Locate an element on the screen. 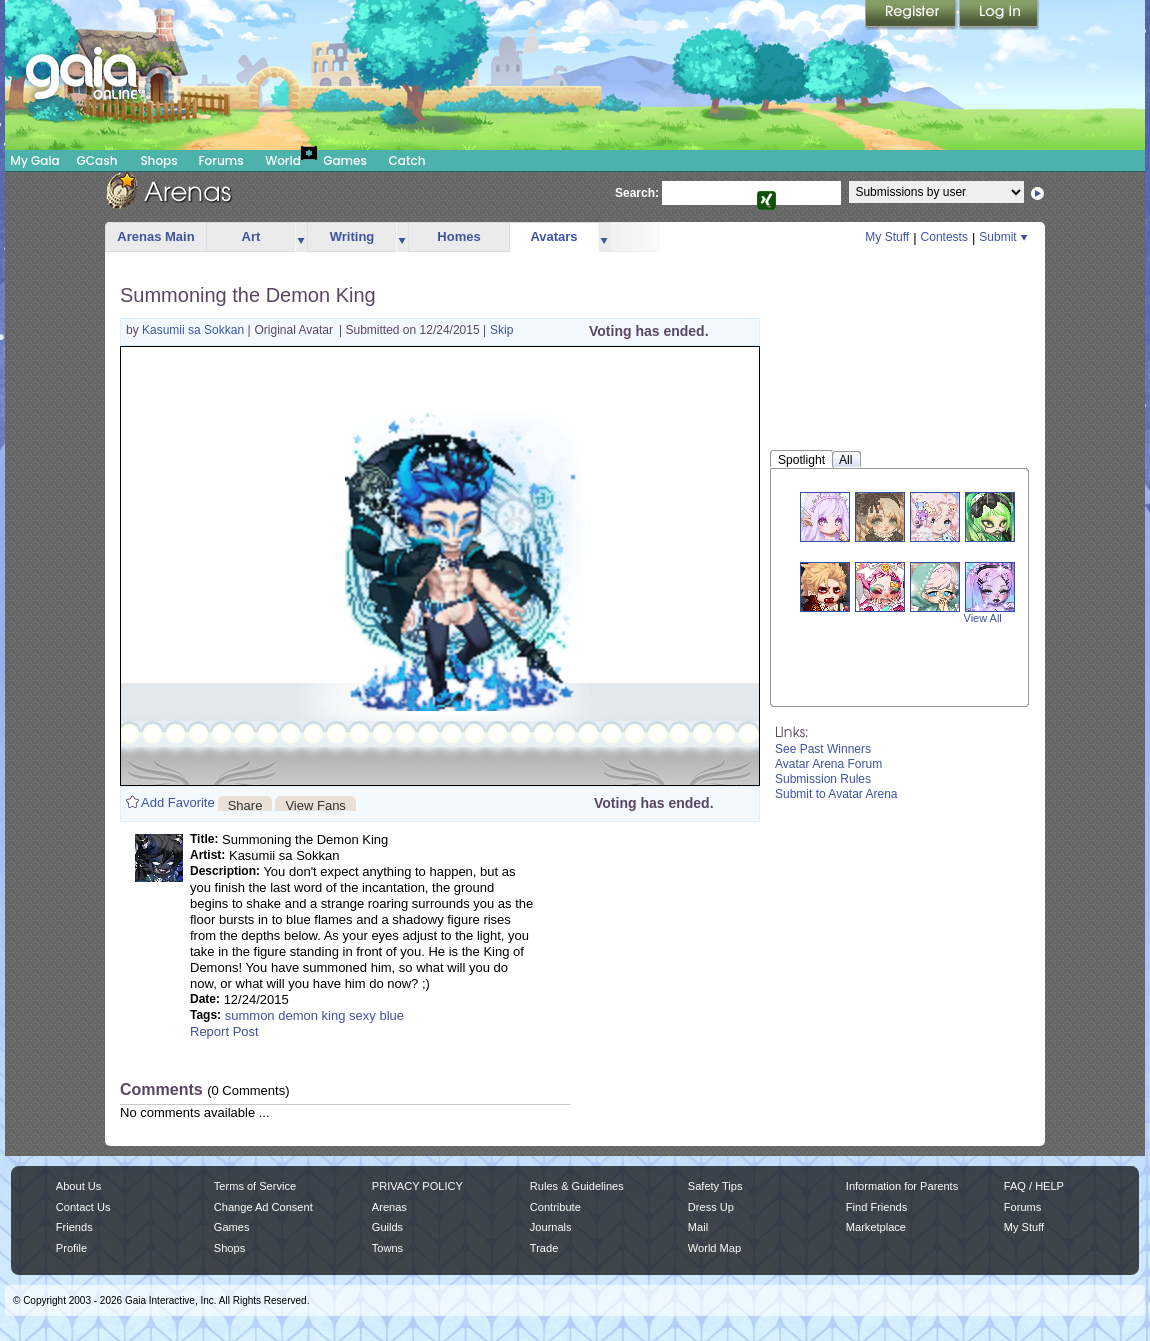 Image resolution: width=1150 pixels, height=1341 pixels. open XING professional network app is located at coordinates (766, 200).